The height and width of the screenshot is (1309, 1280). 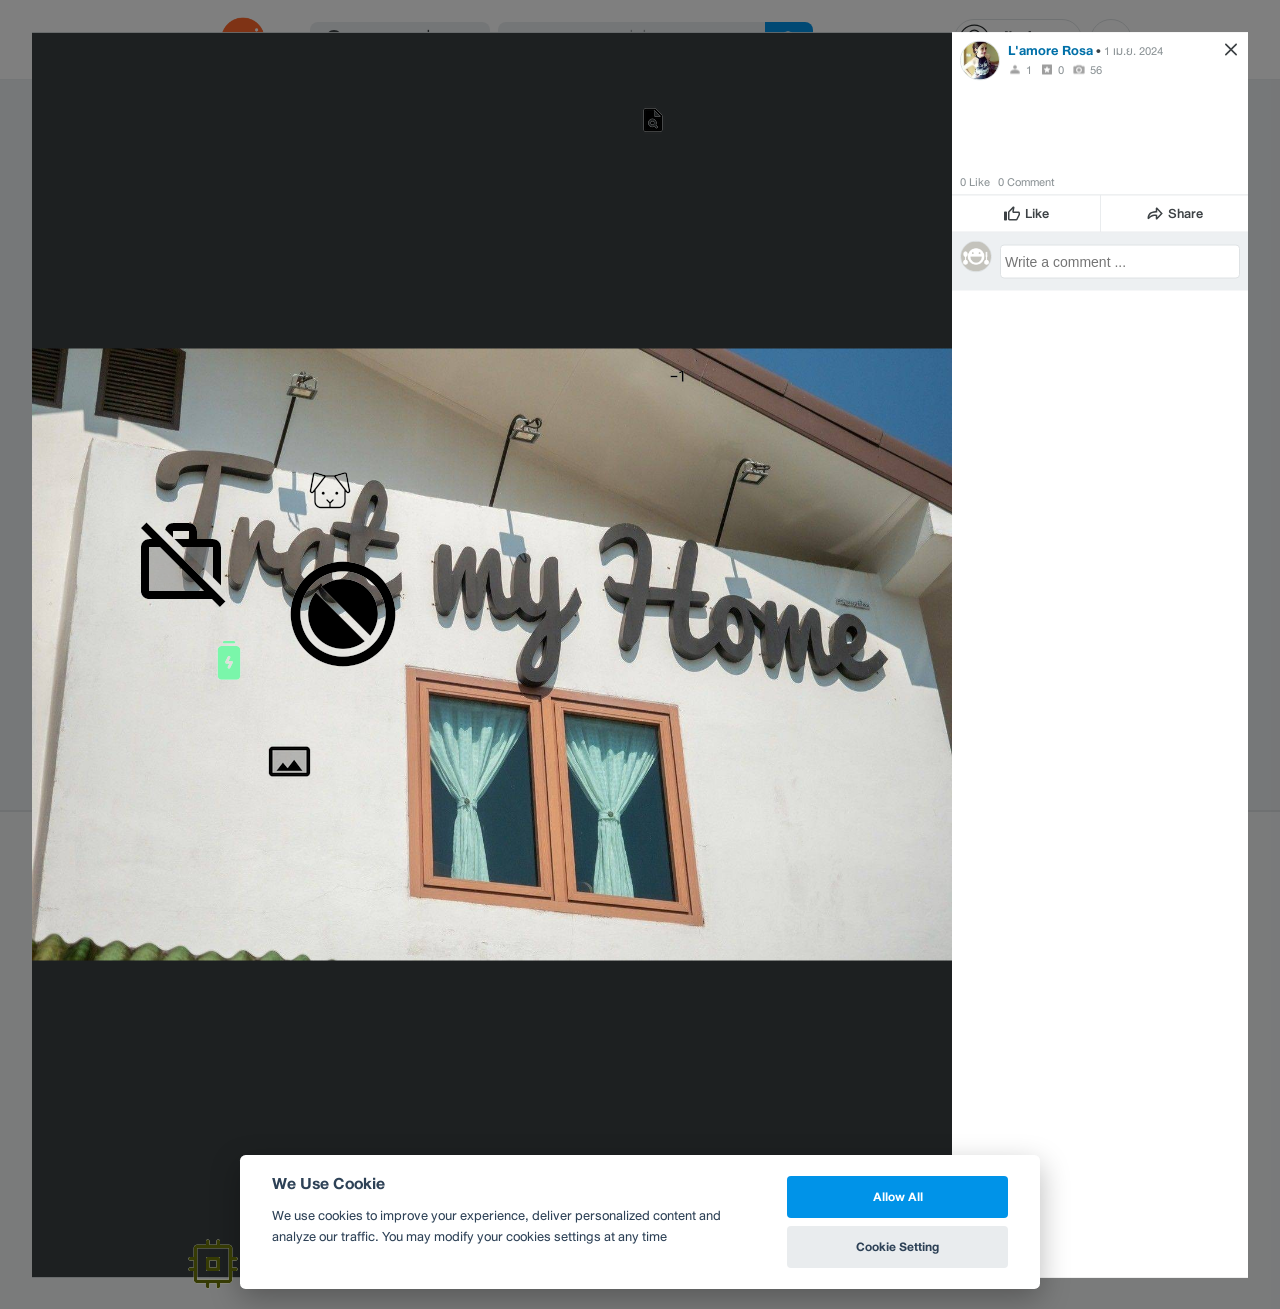 What do you see at coordinates (343, 614) in the screenshot?
I see `indicates a blocked or prohibited action` at bounding box center [343, 614].